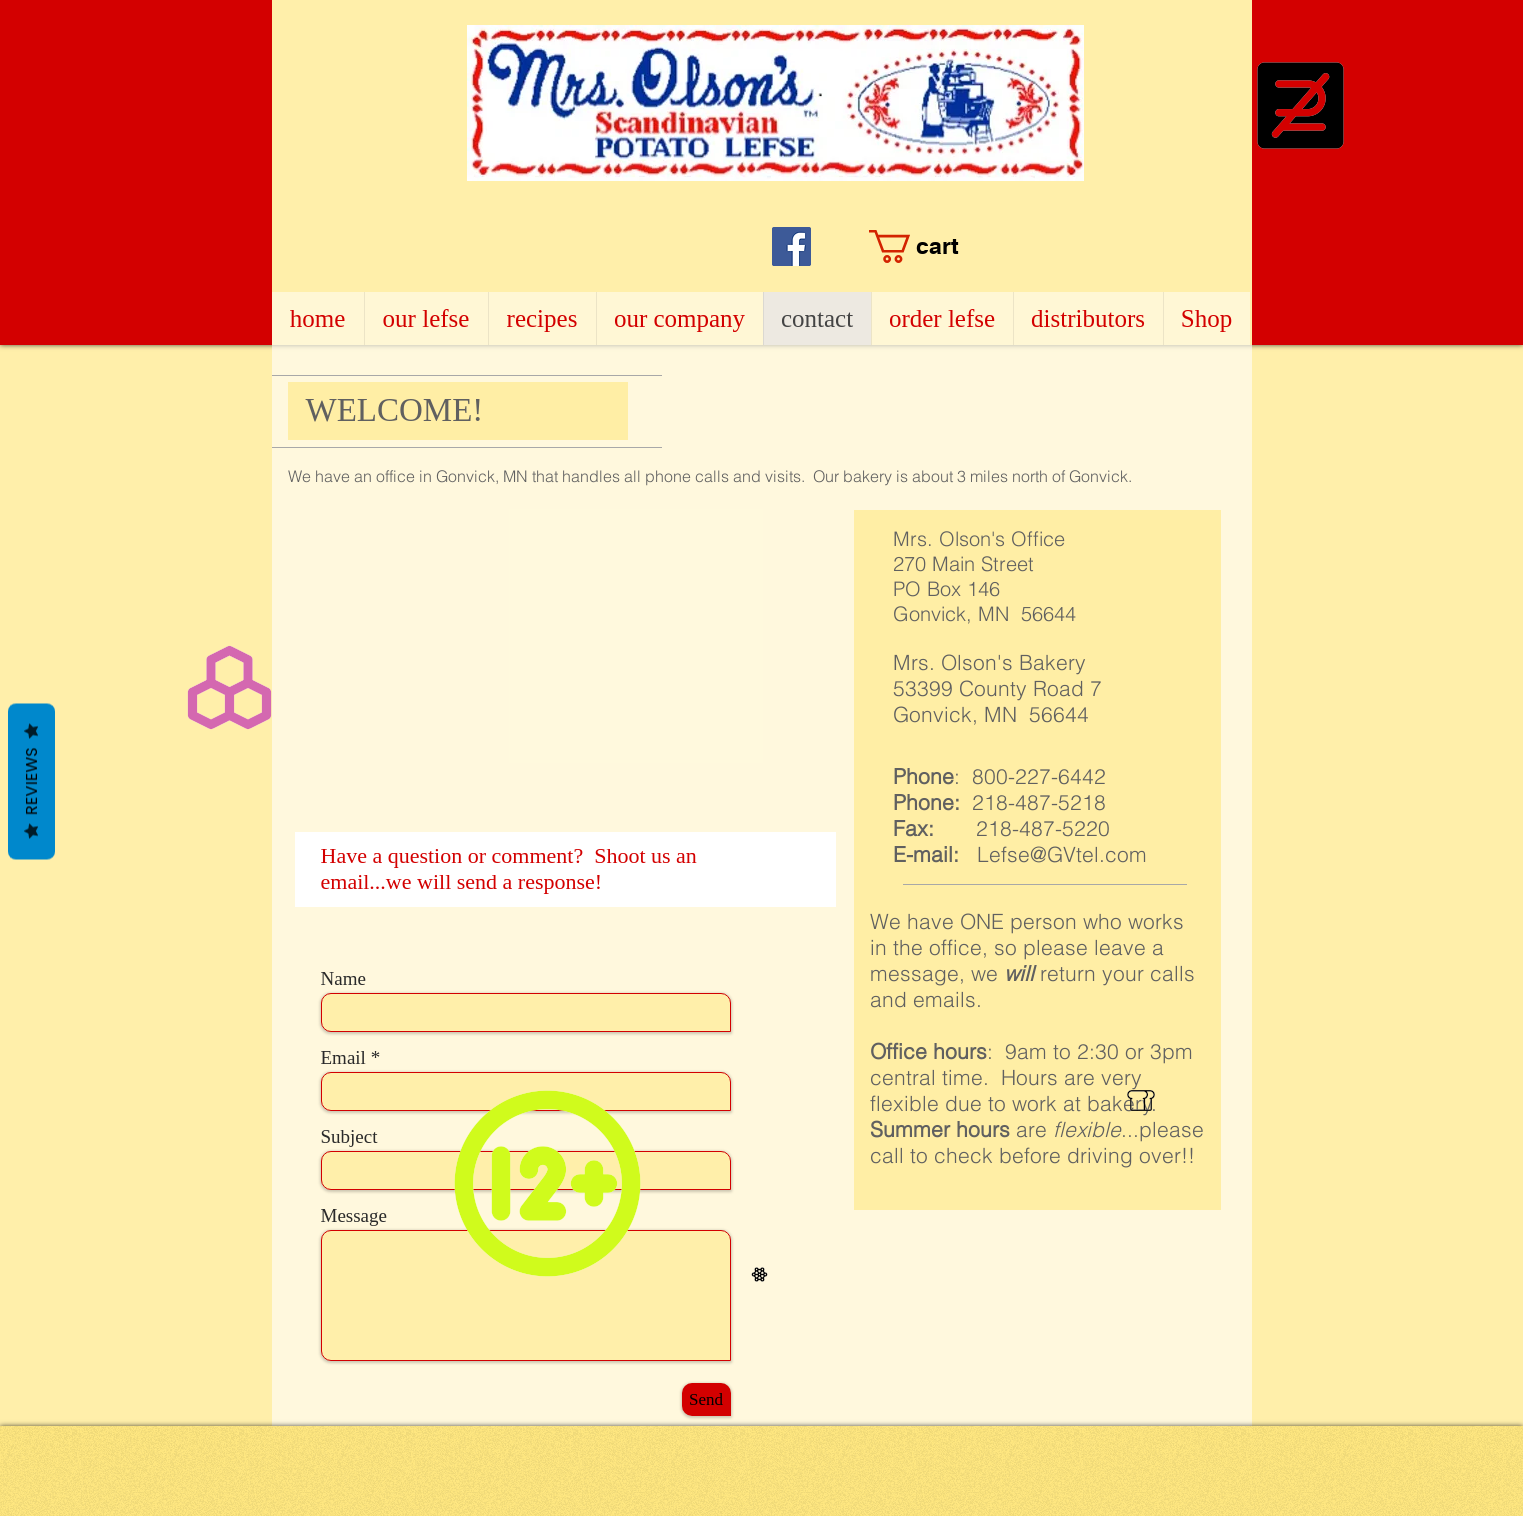 The width and height of the screenshot is (1523, 1516). I want to click on view star-ring network topology, so click(759, 1274).